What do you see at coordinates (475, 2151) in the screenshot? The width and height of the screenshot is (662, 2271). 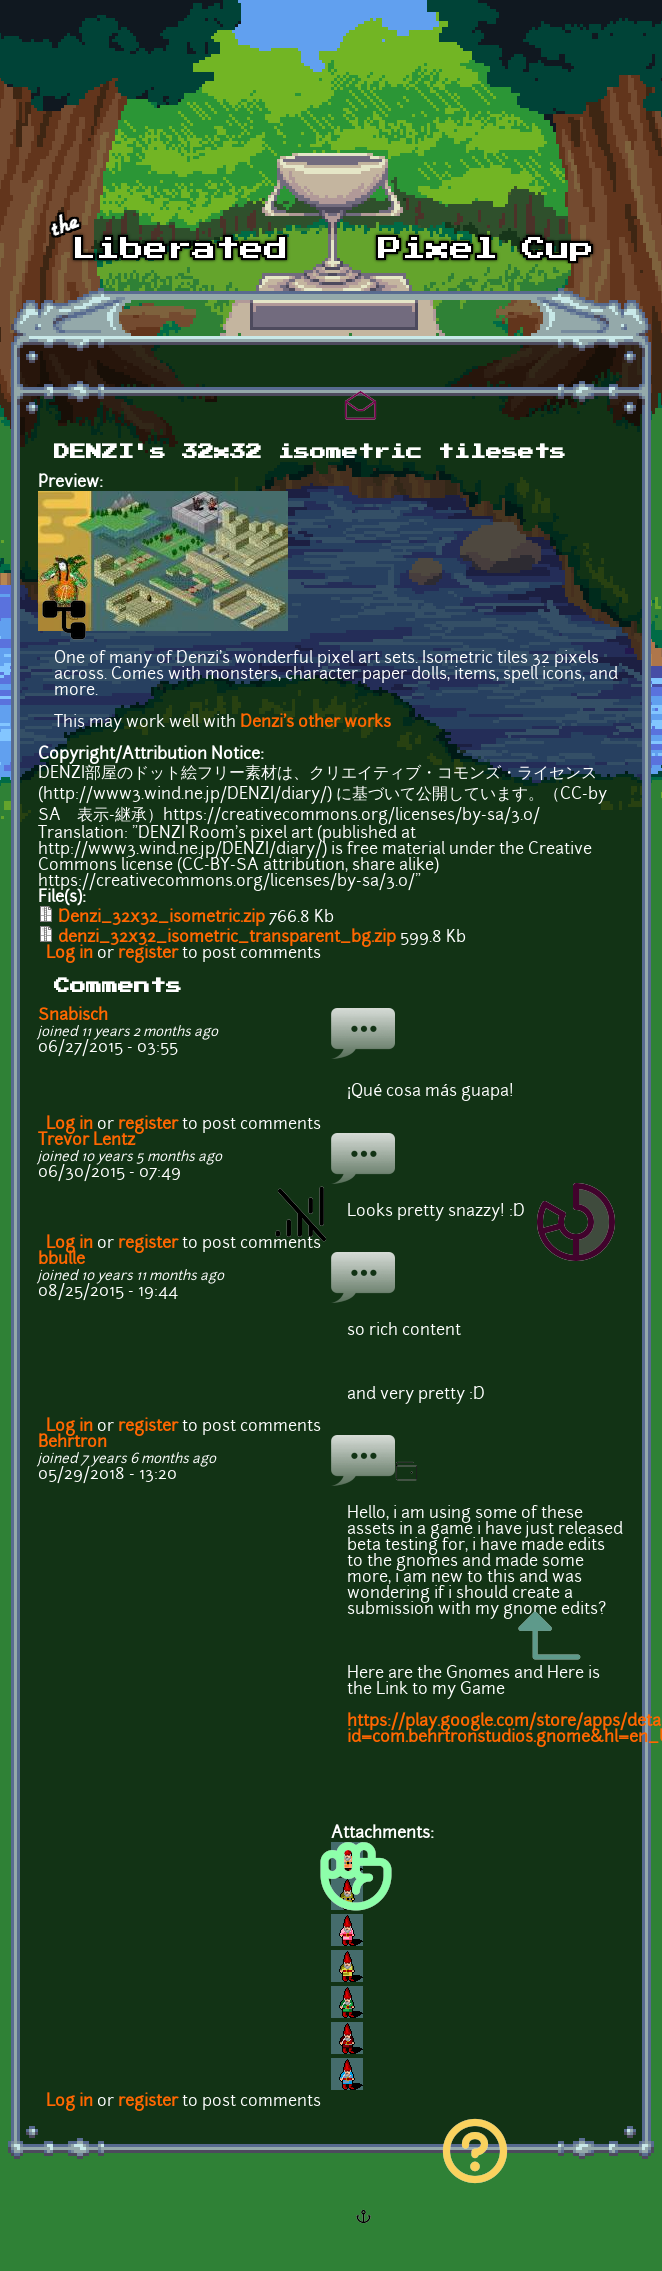 I see `access help or FAQ section` at bounding box center [475, 2151].